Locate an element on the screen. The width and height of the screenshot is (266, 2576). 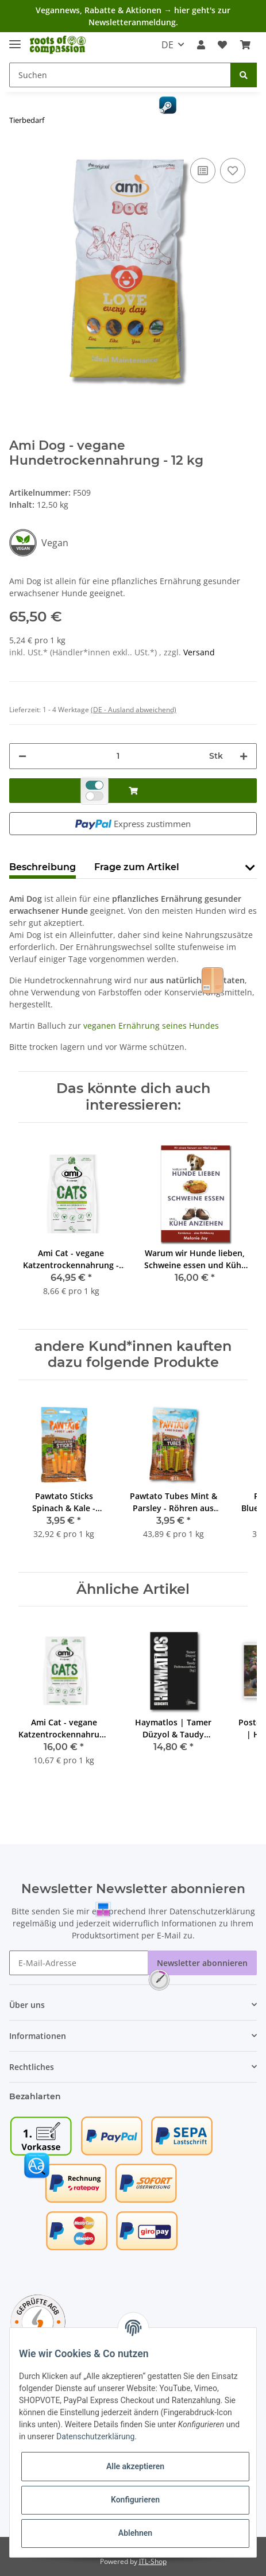
open sysprof system profiler application is located at coordinates (159, 1980).